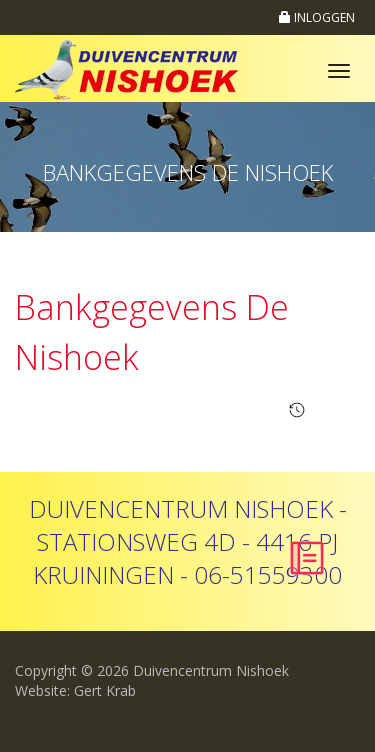 The image size is (375, 752). What do you see at coordinates (307, 558) in the screenshot?
I see `open your notebook or notes` at bounding box center [307, 558].